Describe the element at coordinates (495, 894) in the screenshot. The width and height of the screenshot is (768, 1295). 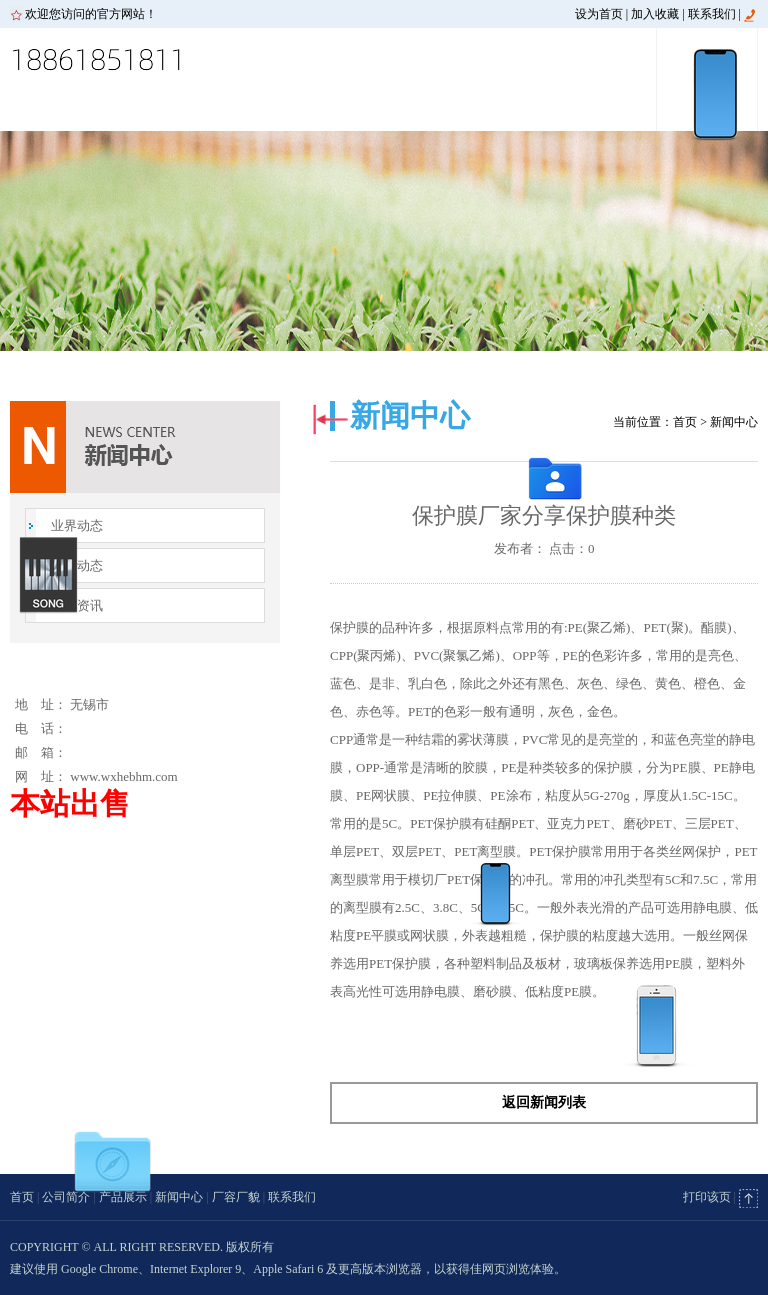
I see `iPhone 13 Pro device icon` at that location.